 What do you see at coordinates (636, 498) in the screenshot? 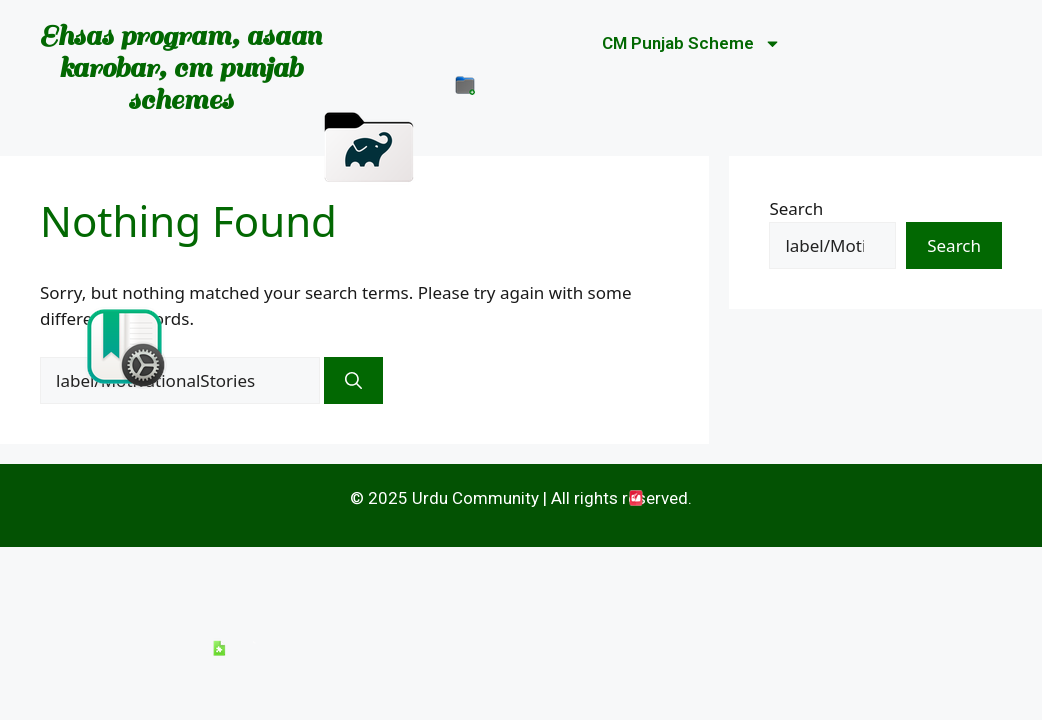
I see `postscript document file type indicator` at bounding box center [636, 498].